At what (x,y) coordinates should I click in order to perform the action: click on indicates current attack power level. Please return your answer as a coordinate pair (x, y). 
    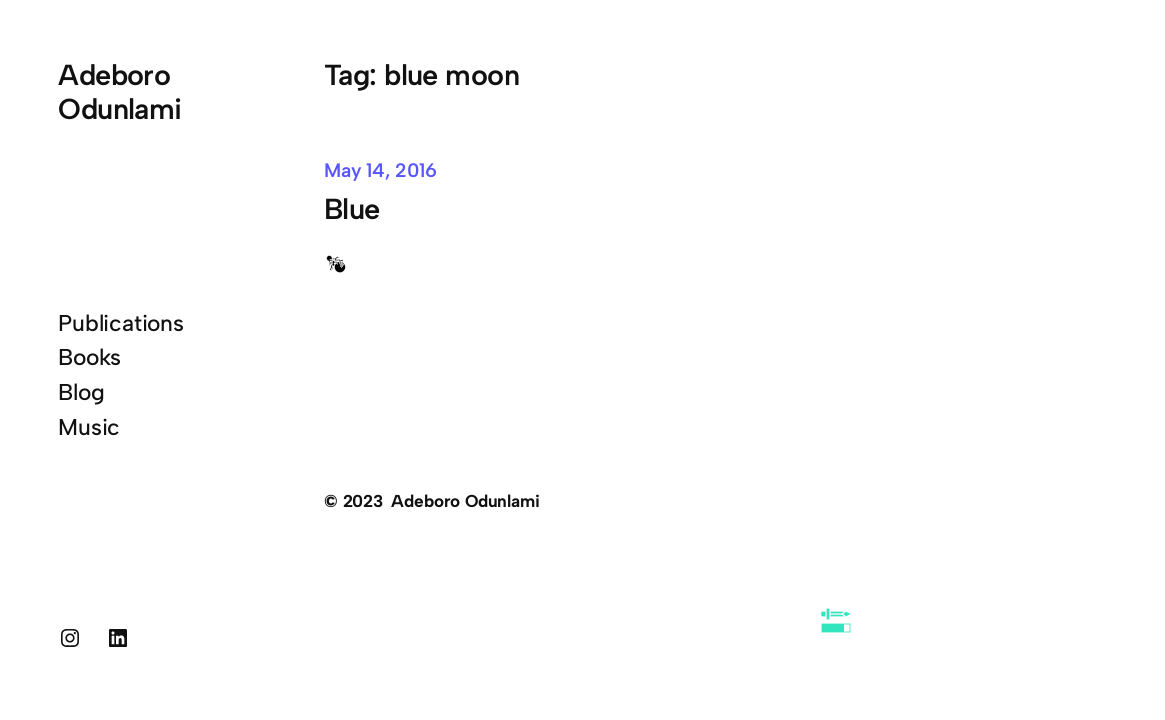
    Looking at the image, I should click on (836, 620).